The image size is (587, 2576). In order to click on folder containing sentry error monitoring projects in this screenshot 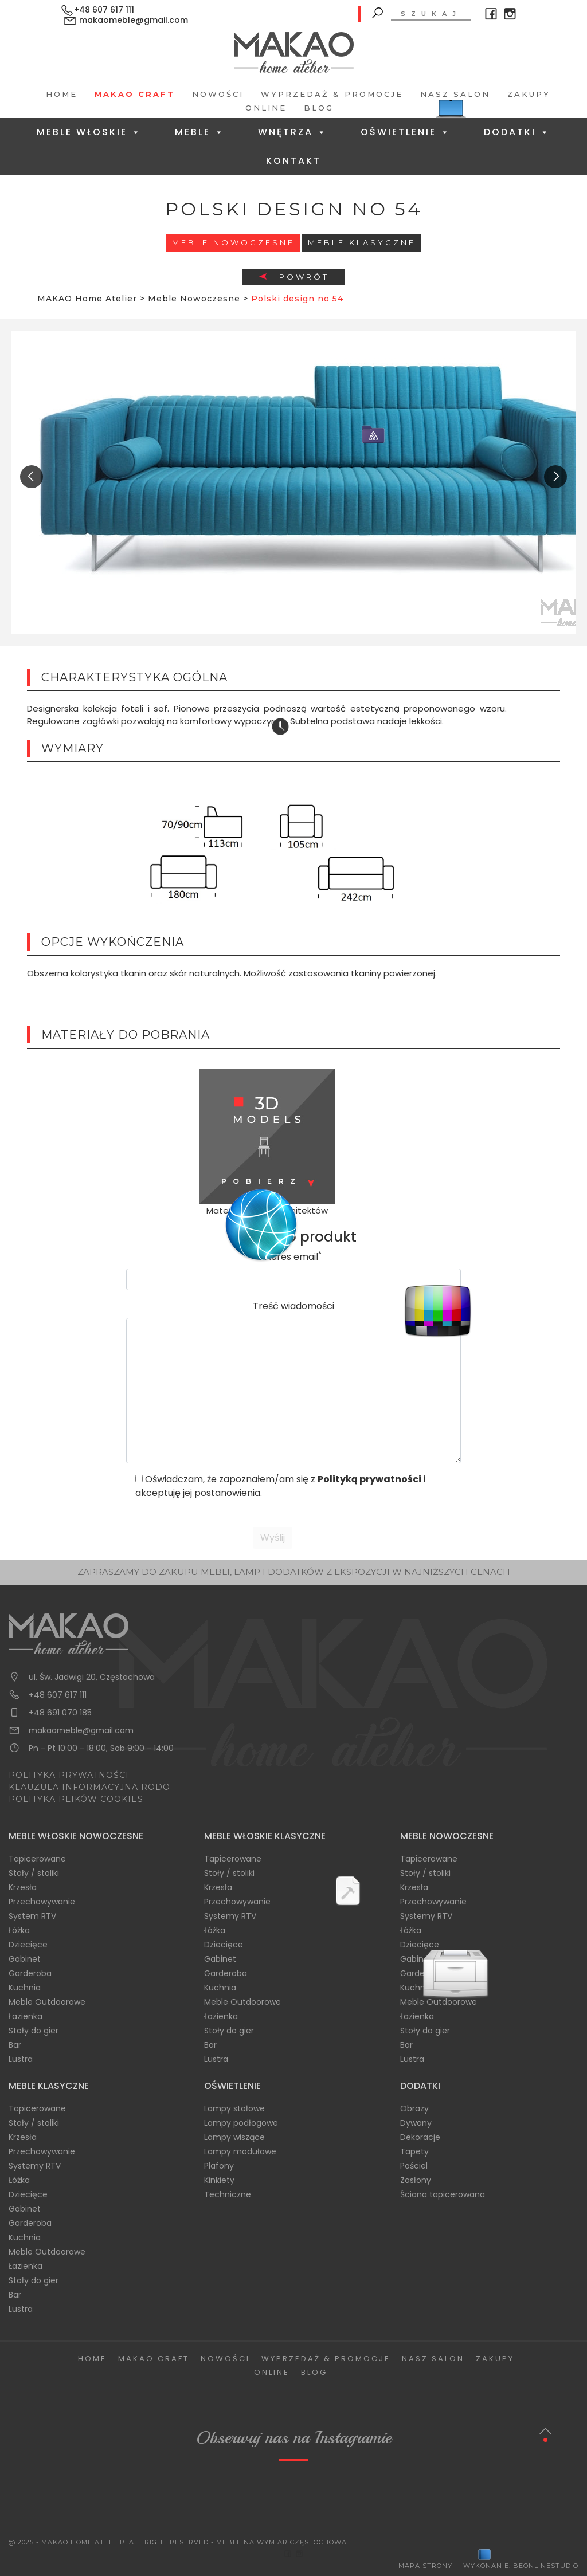, I will do `click(373, 435)`.